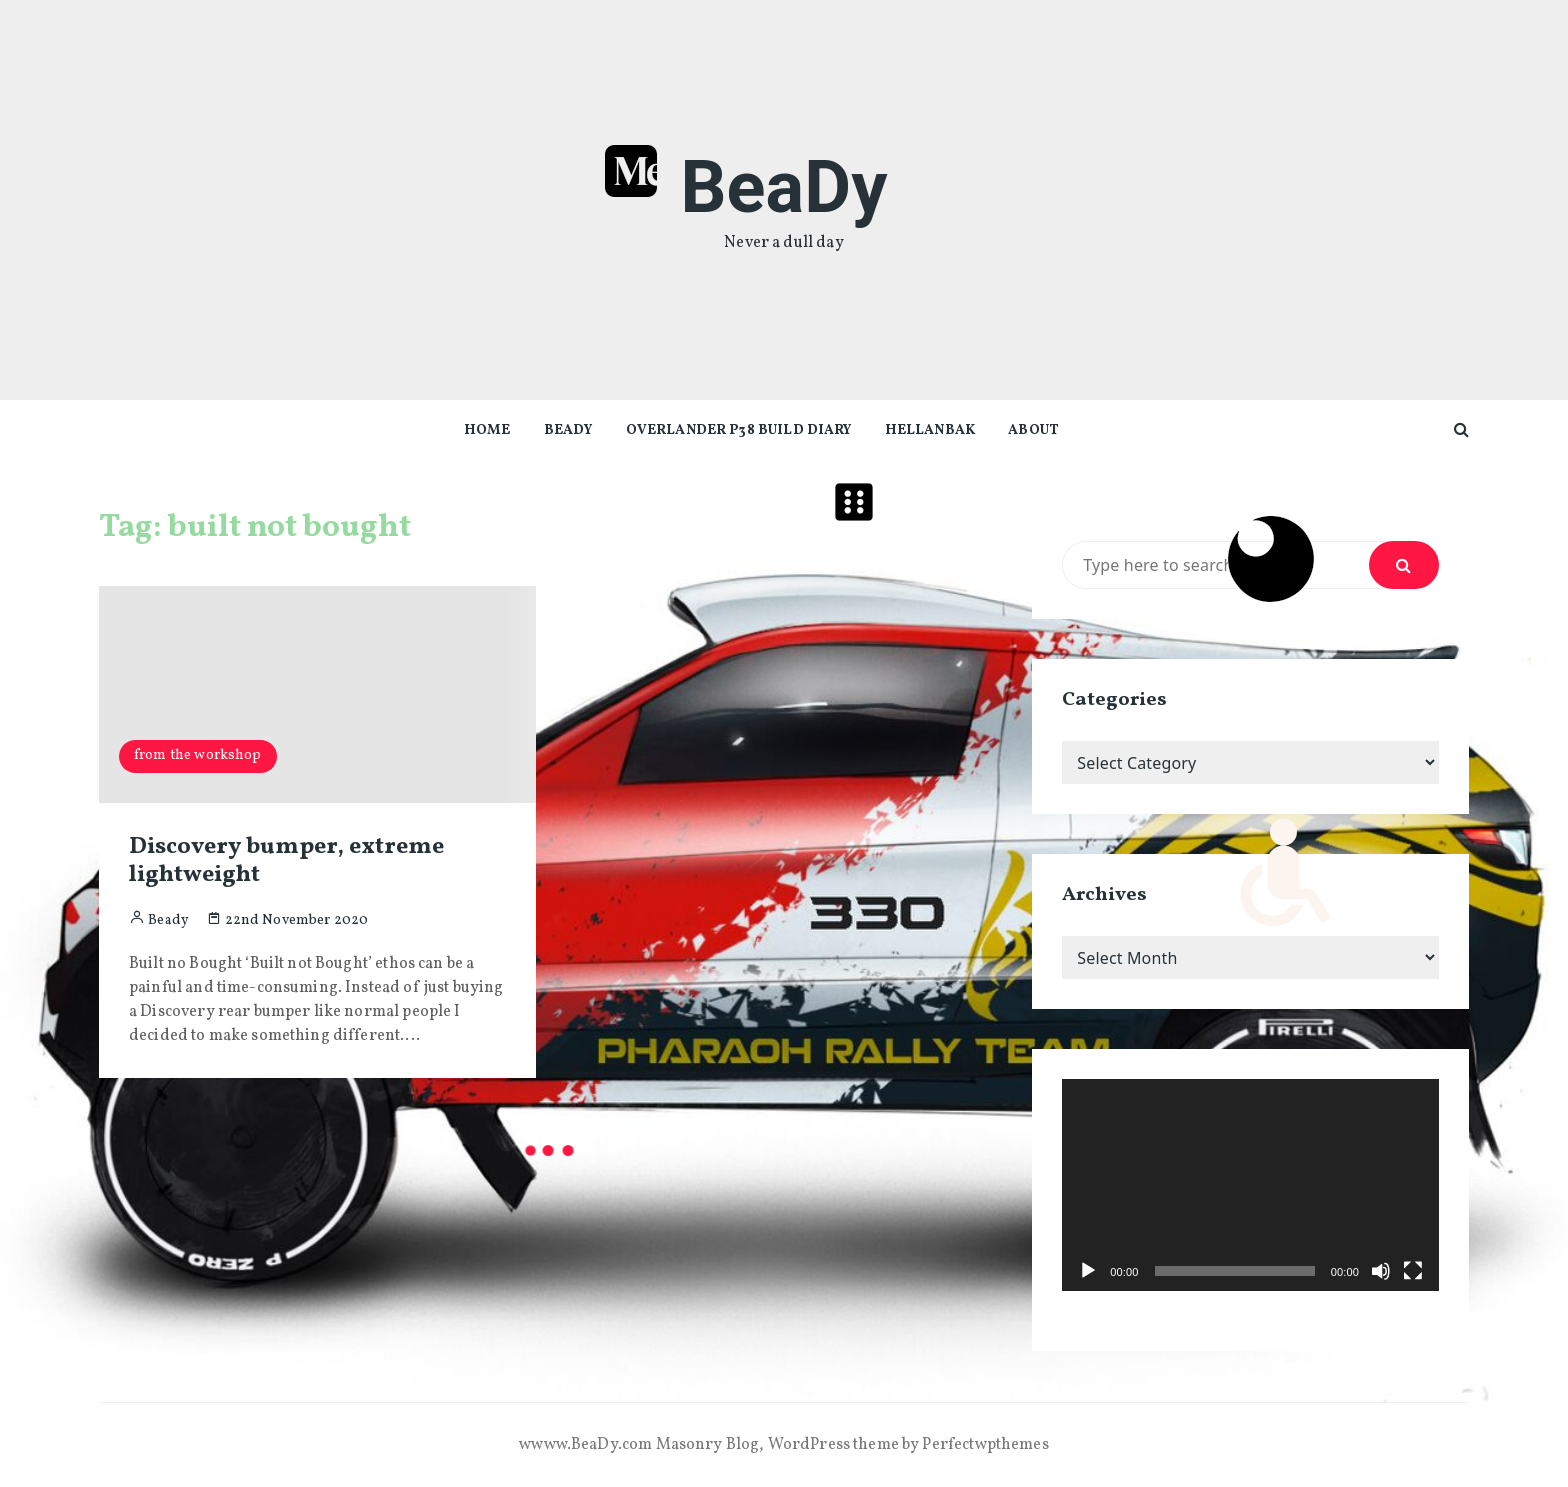 The height and width of the screenshot is (1487, 1568). I want to click on indicates wheelchair accessibility, so click(1283, 872).